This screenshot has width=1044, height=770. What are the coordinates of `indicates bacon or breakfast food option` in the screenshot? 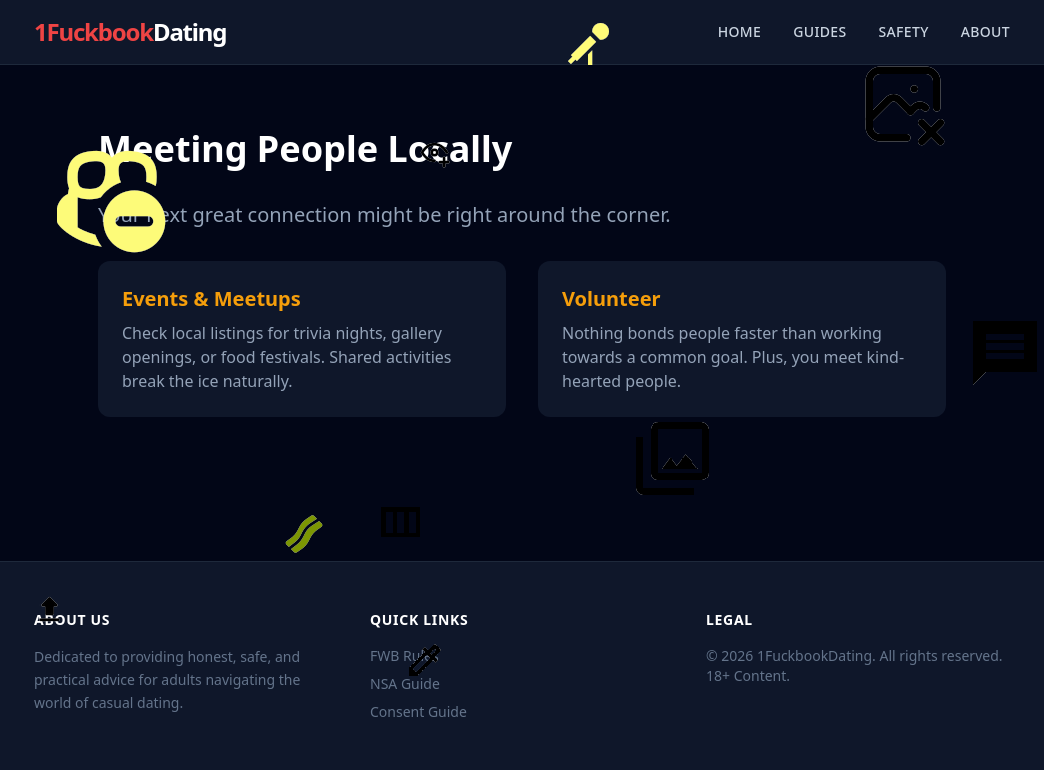 It's located at (304, 534).